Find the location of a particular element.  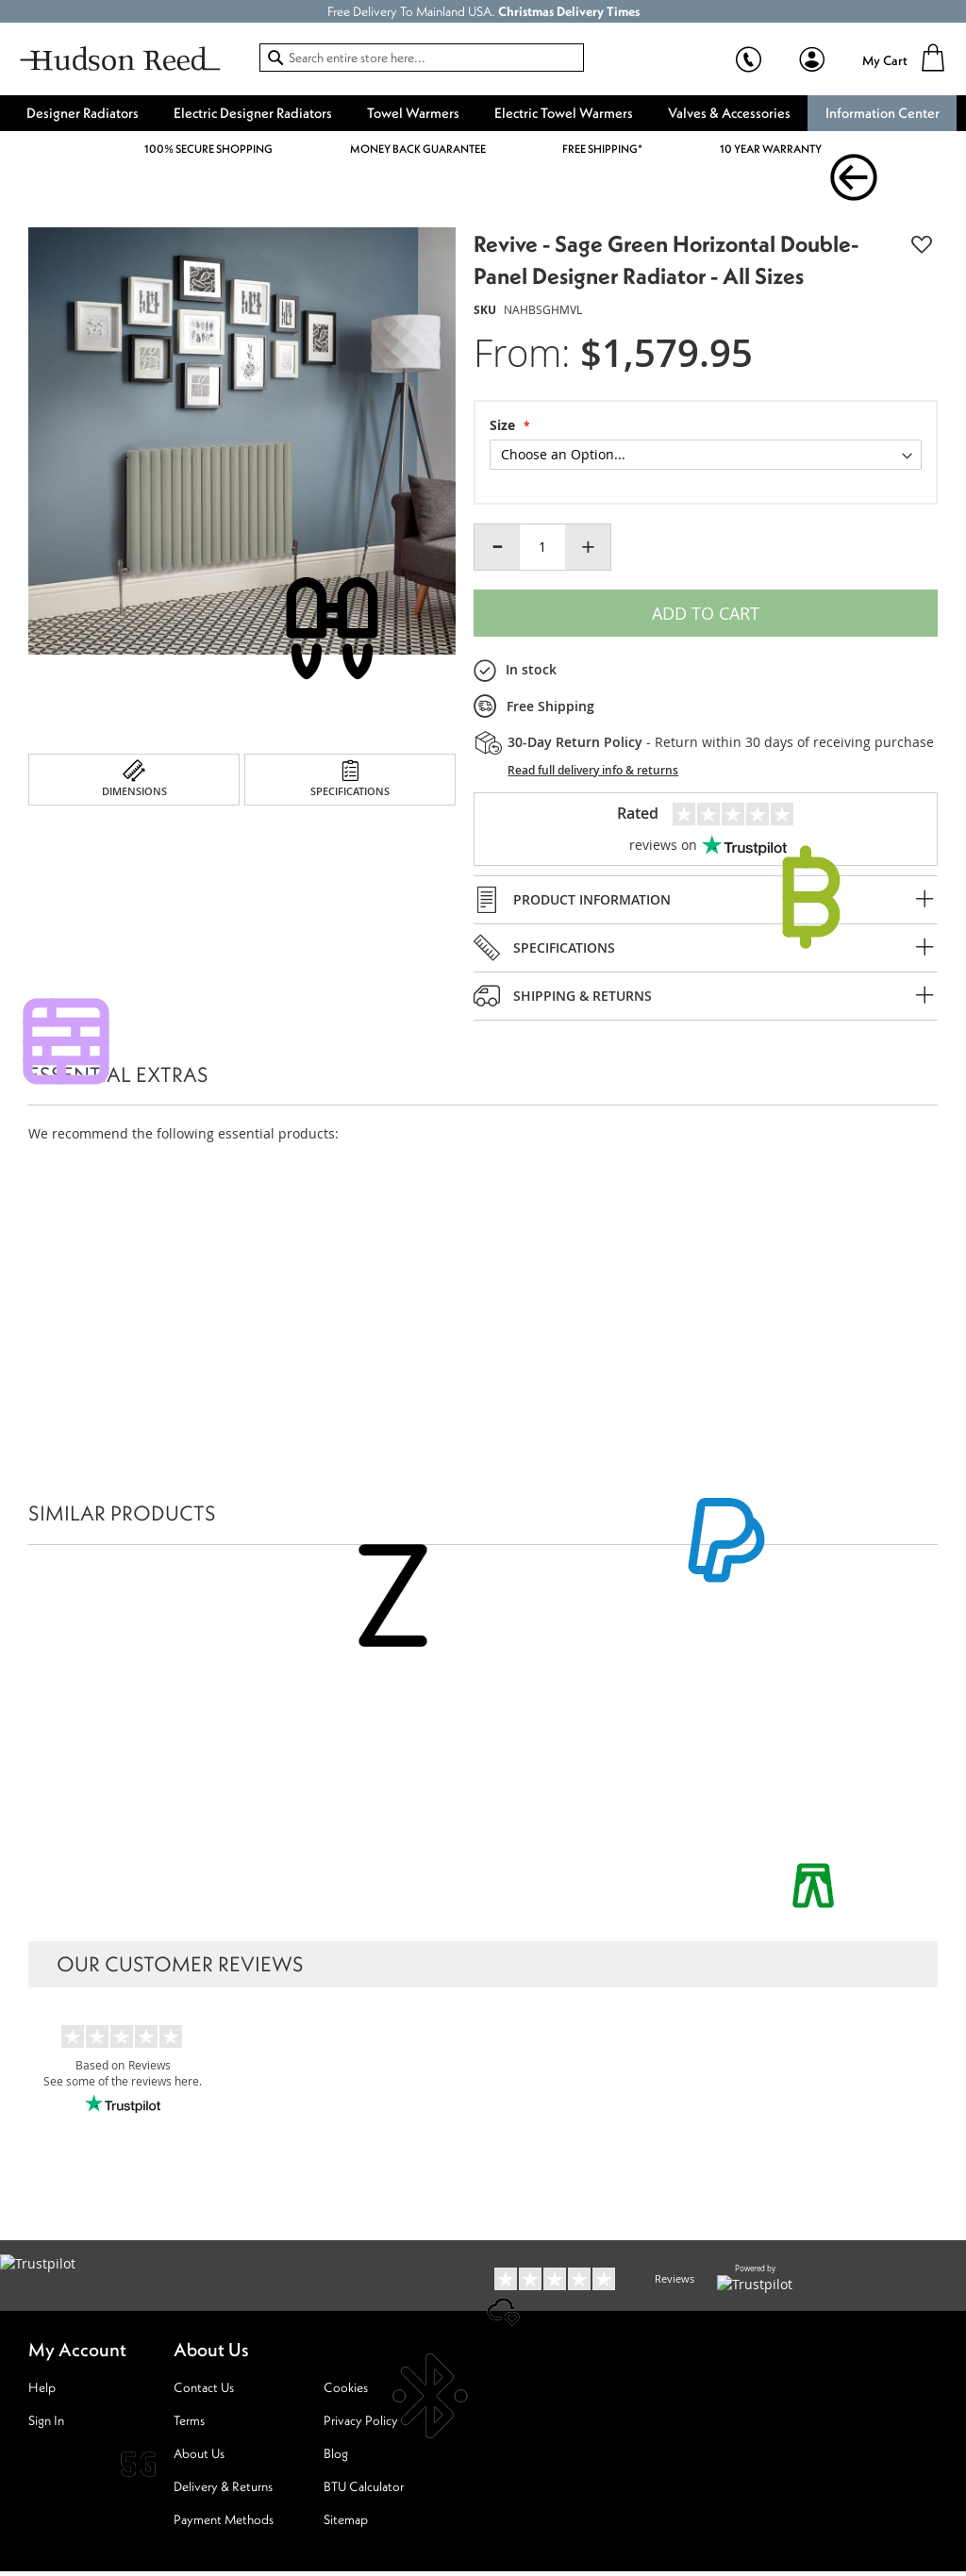

go back to the previous page is located at coordinates (854, 177).